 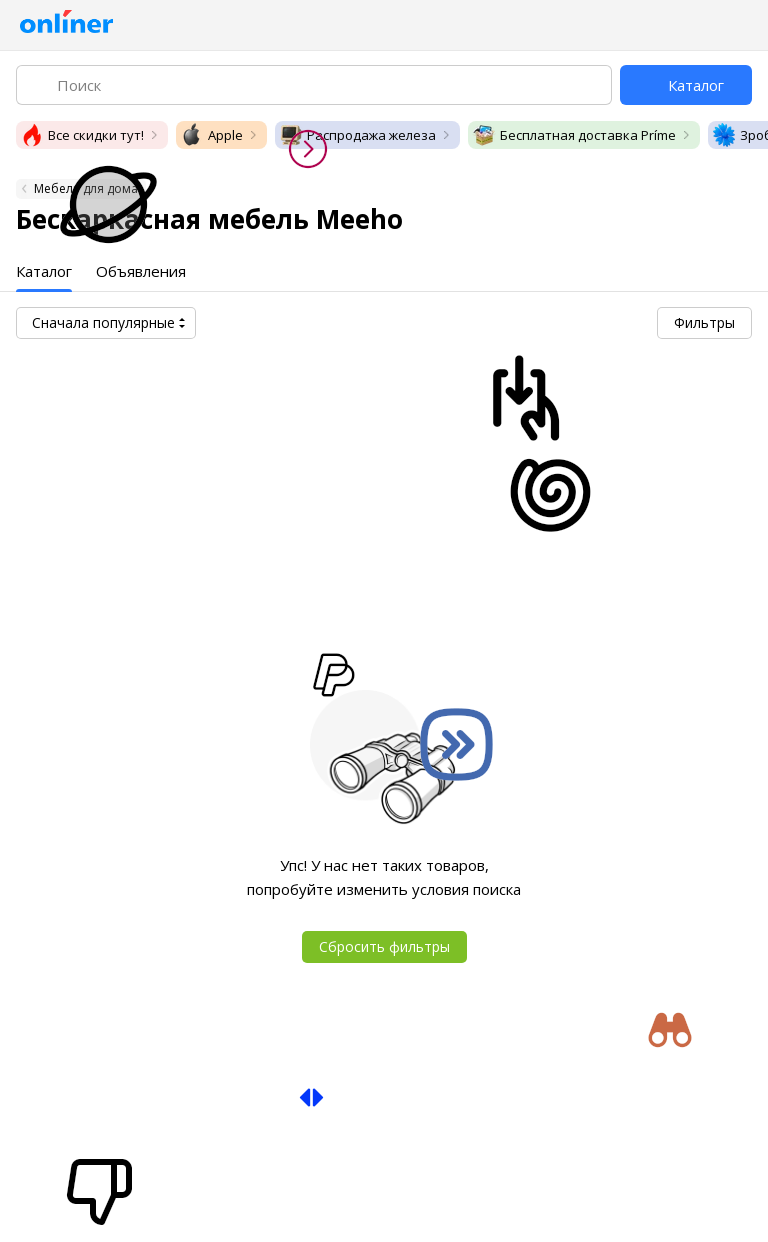 I want to click on pay with paypal, so click(x=333, y=675).